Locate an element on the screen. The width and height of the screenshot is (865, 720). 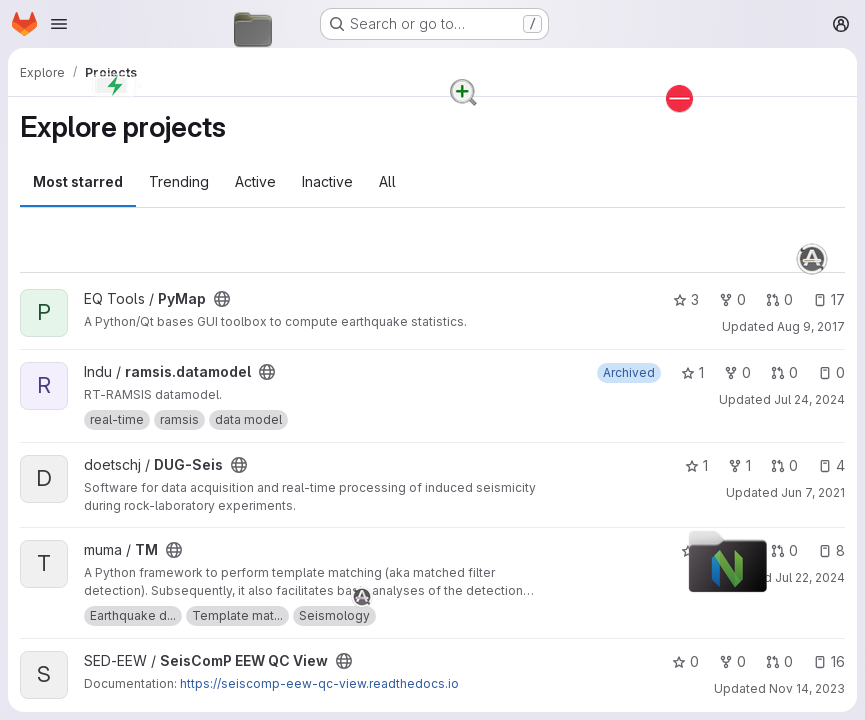
zoom in on file or document content is located at coordinates (463, 92).